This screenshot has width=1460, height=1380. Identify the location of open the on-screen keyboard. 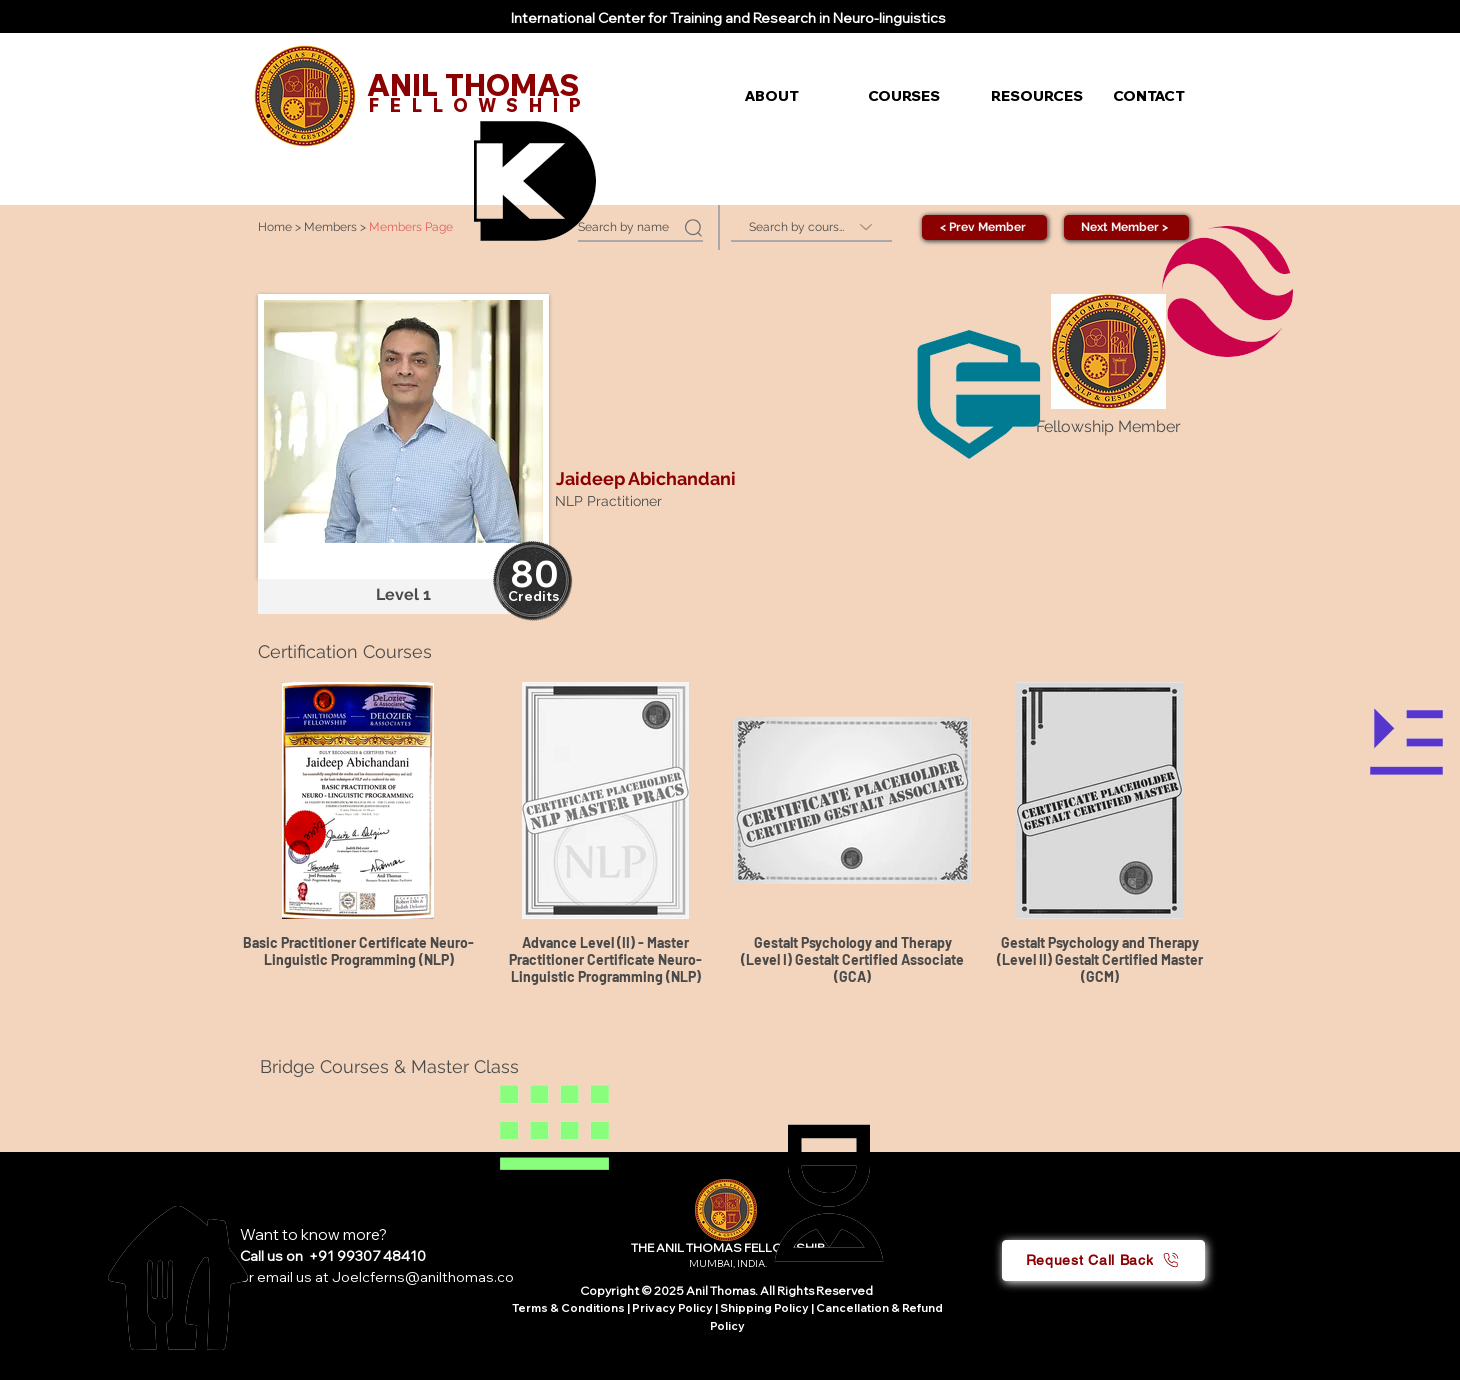
(554, 1127).